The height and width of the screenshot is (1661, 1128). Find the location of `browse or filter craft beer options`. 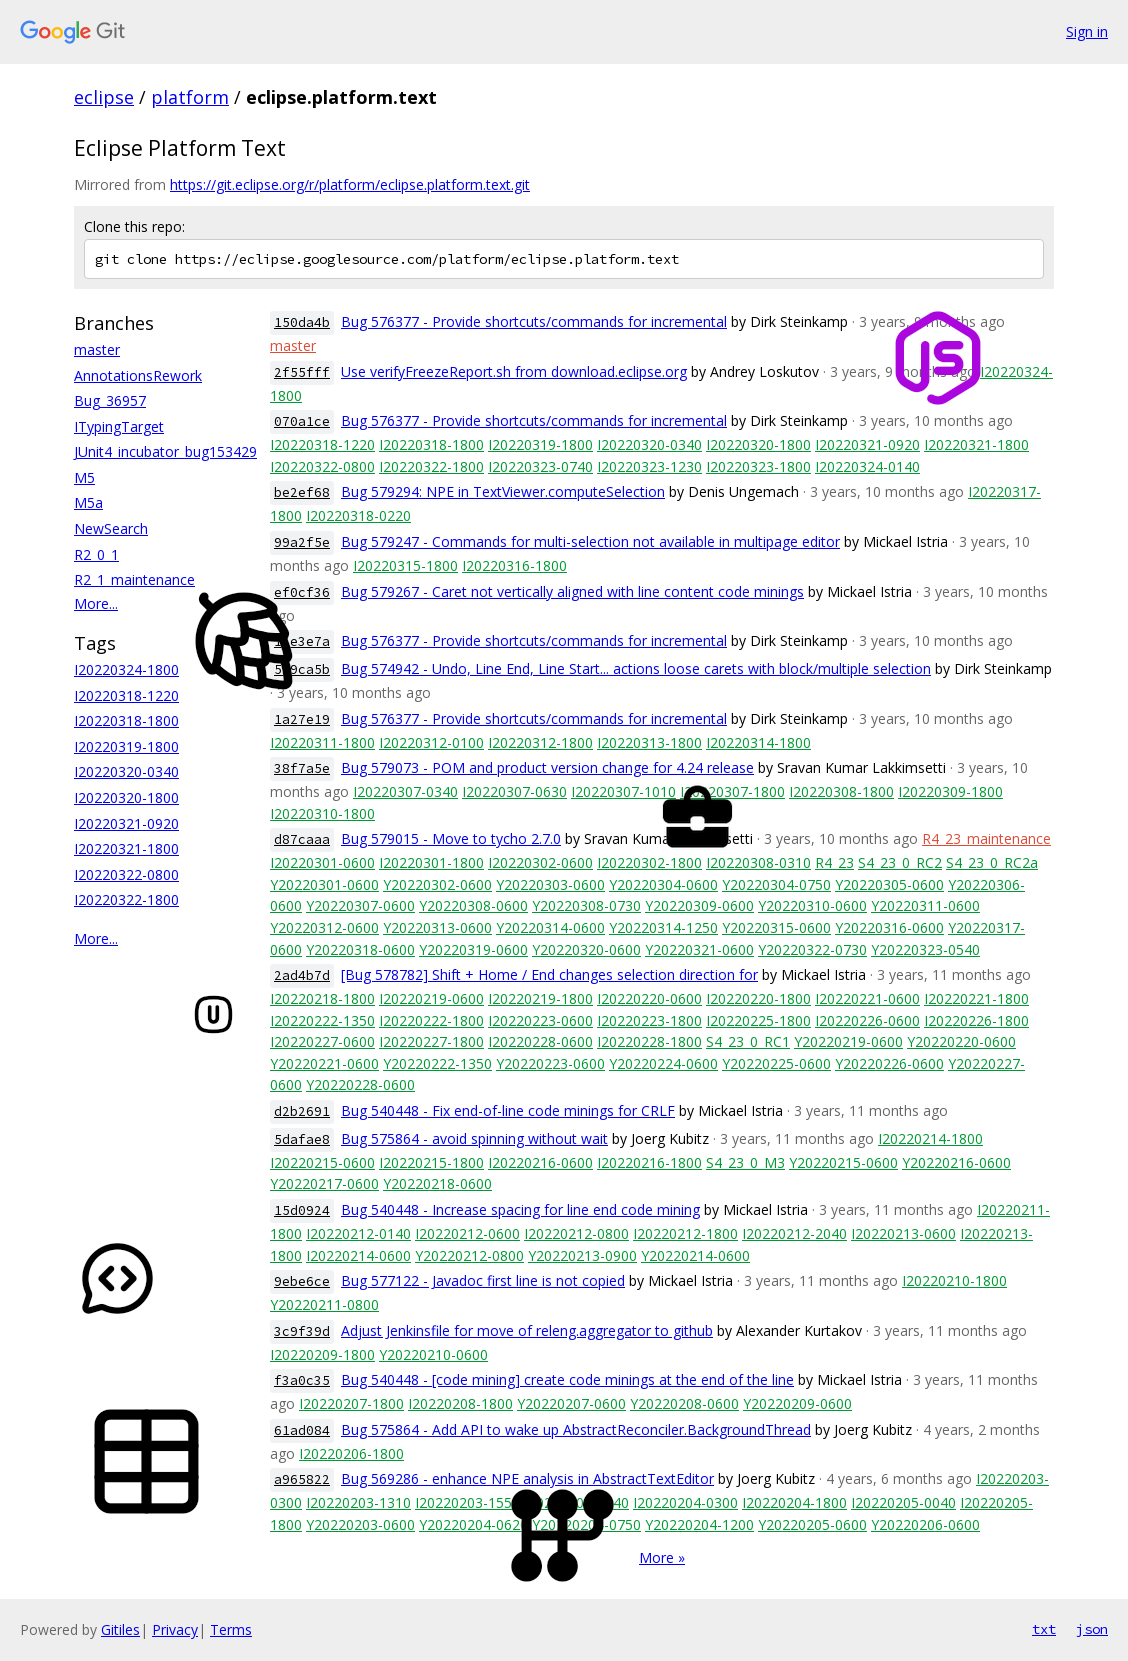

browse or filter craft beer options is located at coordinates (244, 641).